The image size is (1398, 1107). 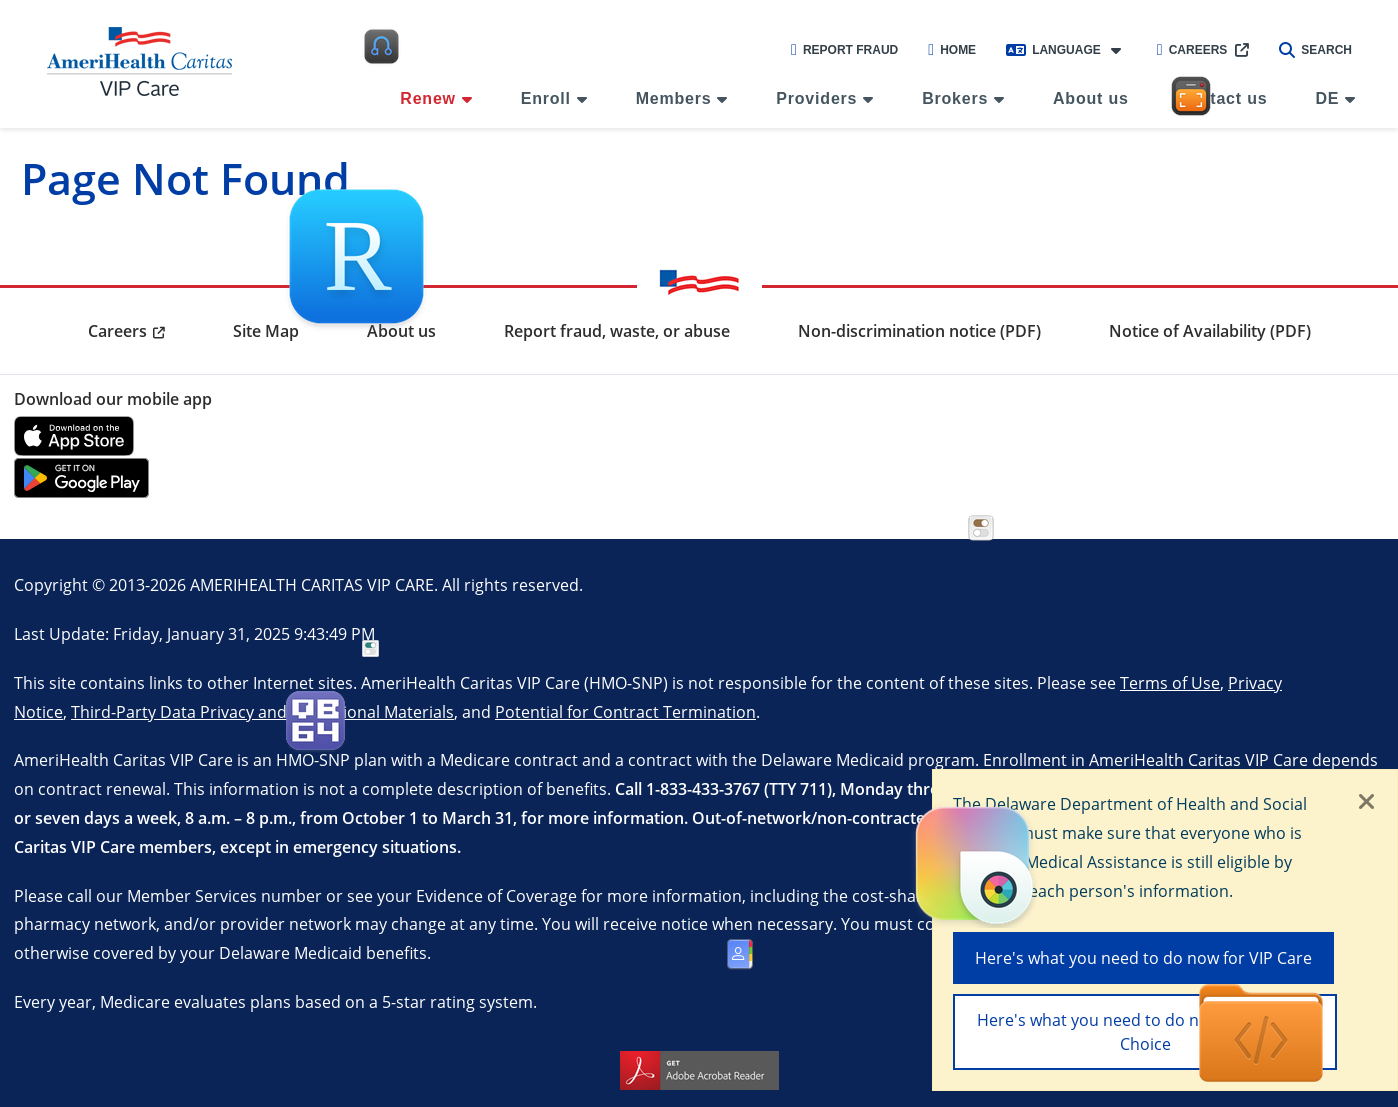 What do you see at coordinates (981, 528) in the screenshot?
I see `open desktop preferences or settings` at bounding box center [981, 528].